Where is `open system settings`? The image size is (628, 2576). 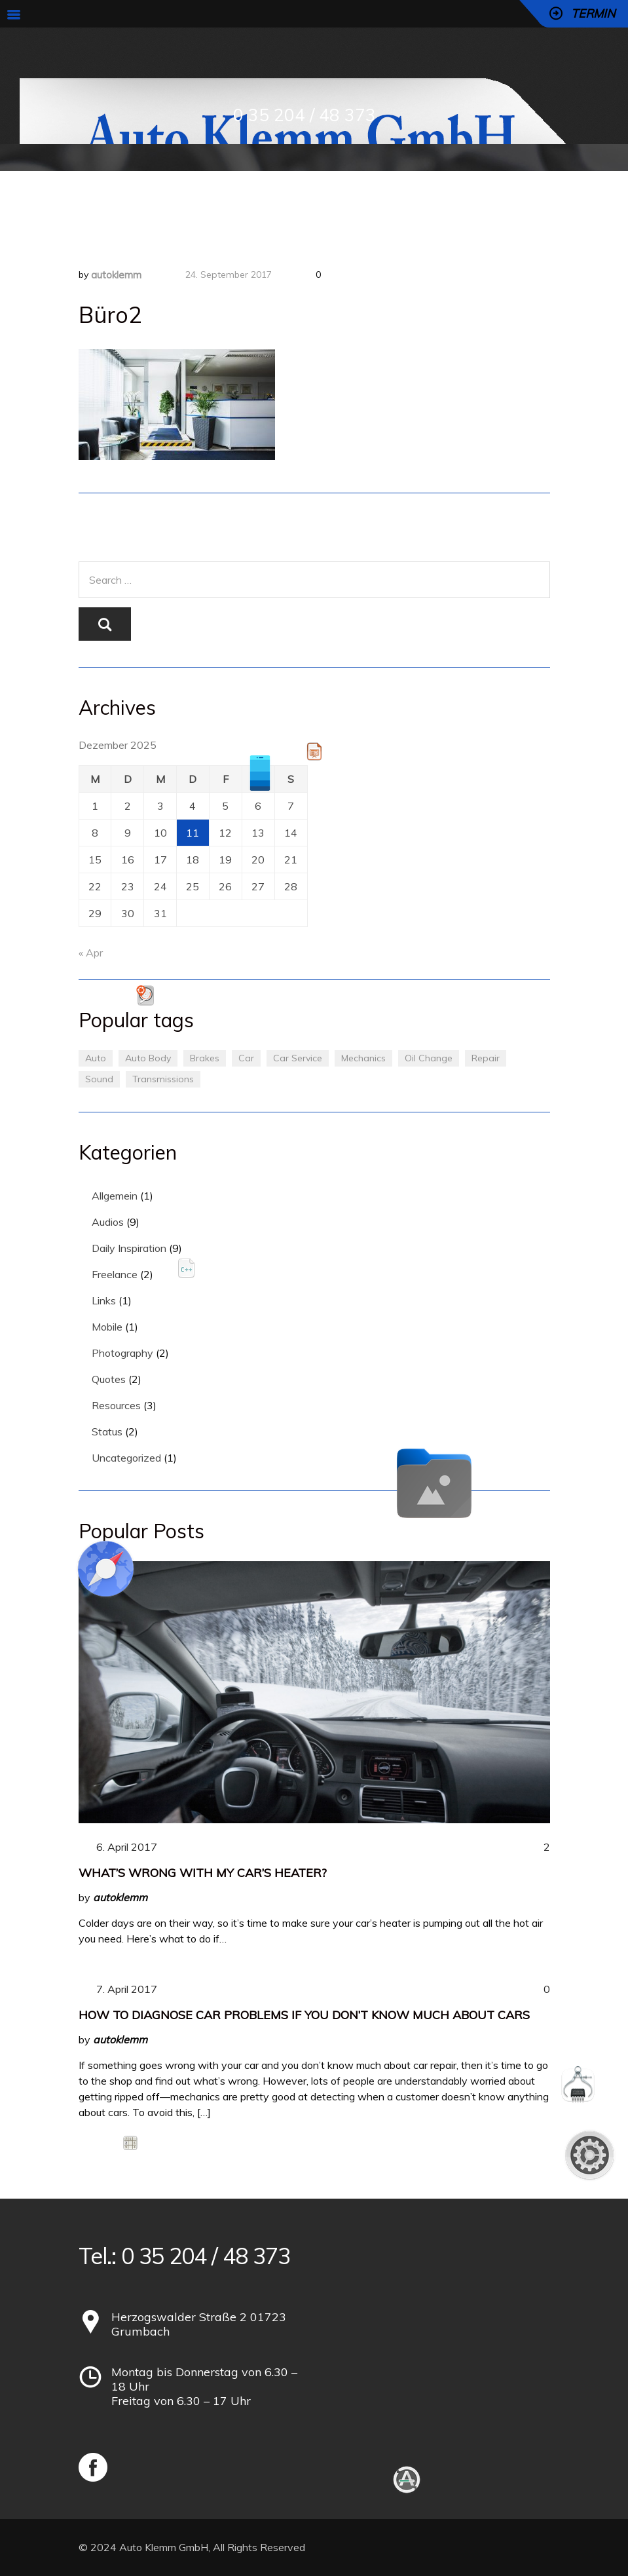 open system settings is located at coordinates (589, 2155).